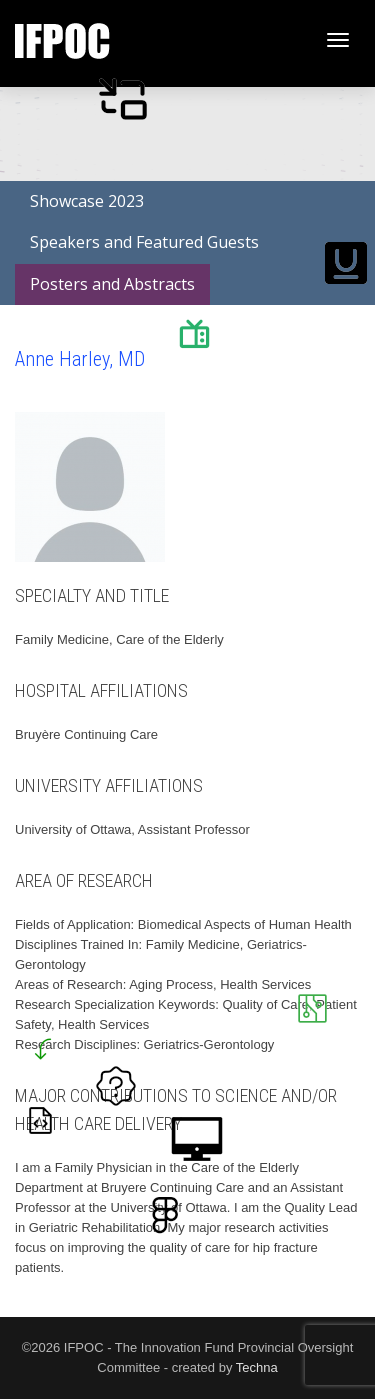 Image resolution: width=375 pixels, height=1399 pixels. Describe the element at coordinates (312, 1008) in the screenshot. I see `access hardware or circuit settings` at that location.